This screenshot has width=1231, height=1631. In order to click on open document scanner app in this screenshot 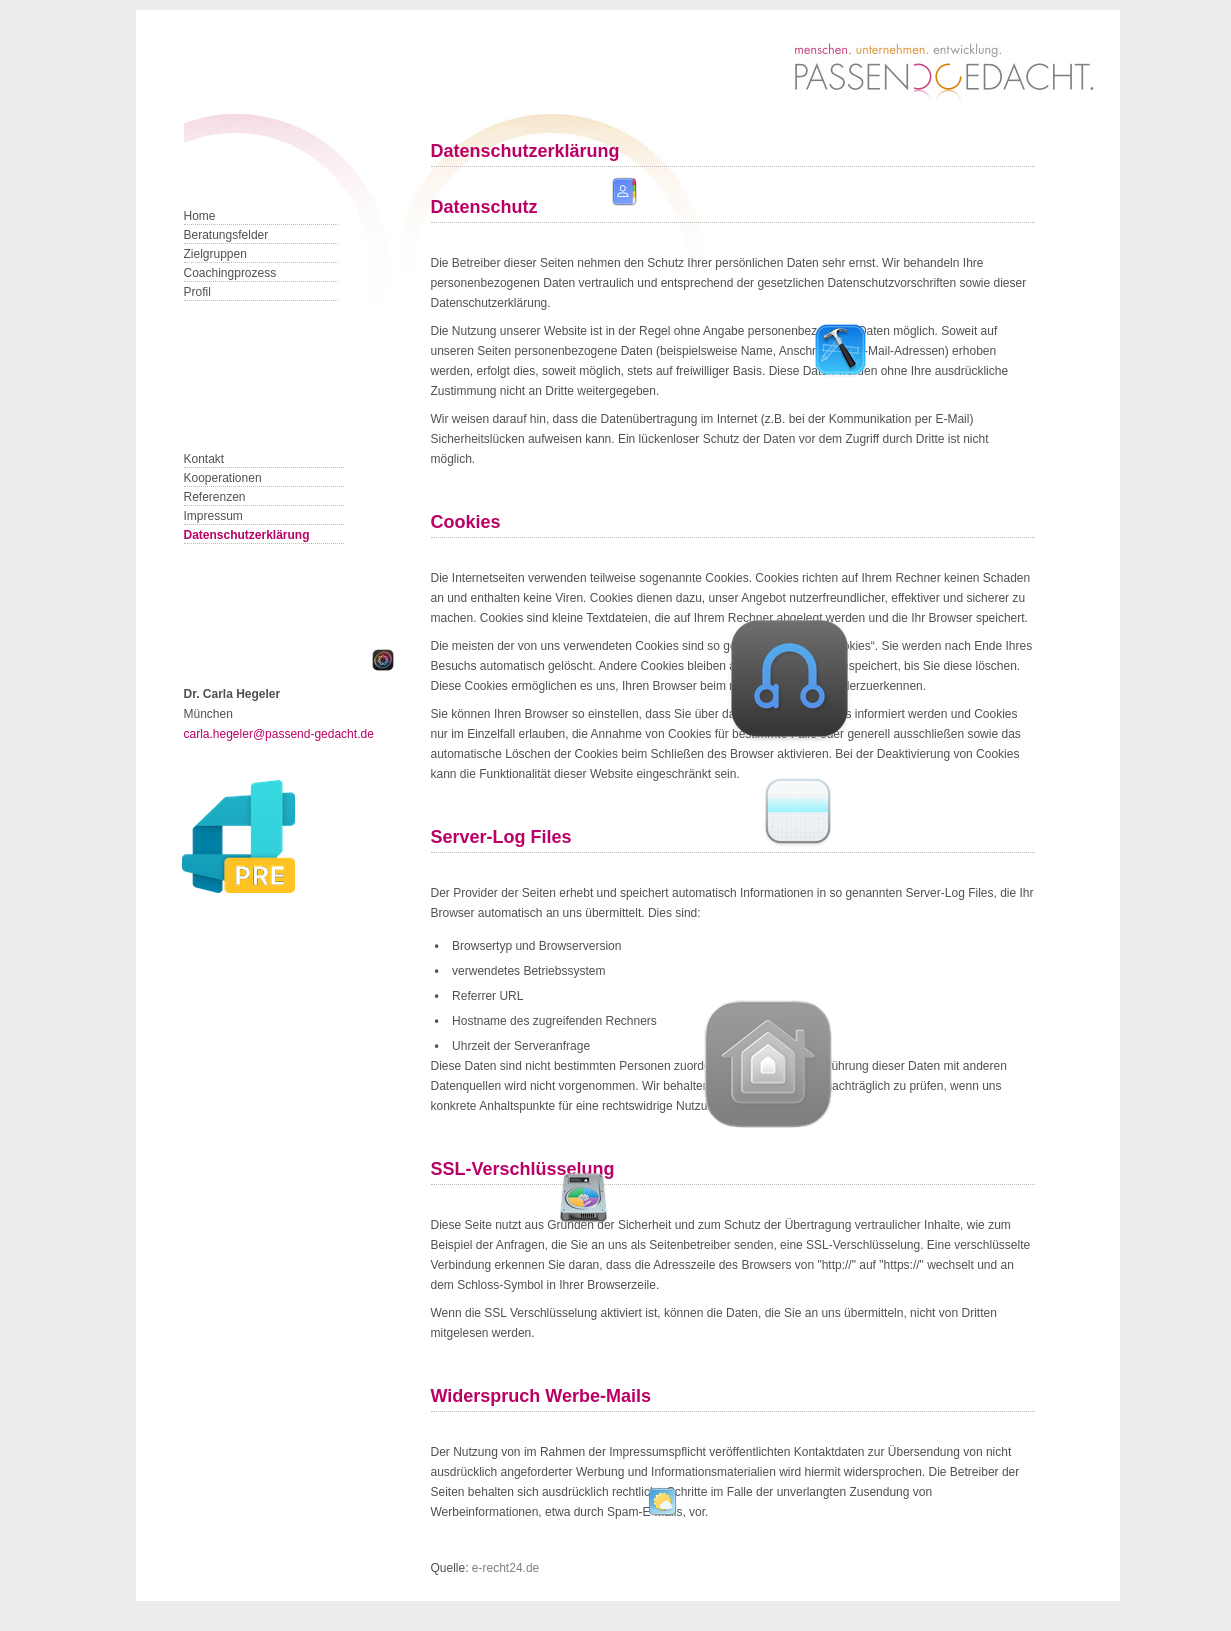, I will do `click(798, 811)`.